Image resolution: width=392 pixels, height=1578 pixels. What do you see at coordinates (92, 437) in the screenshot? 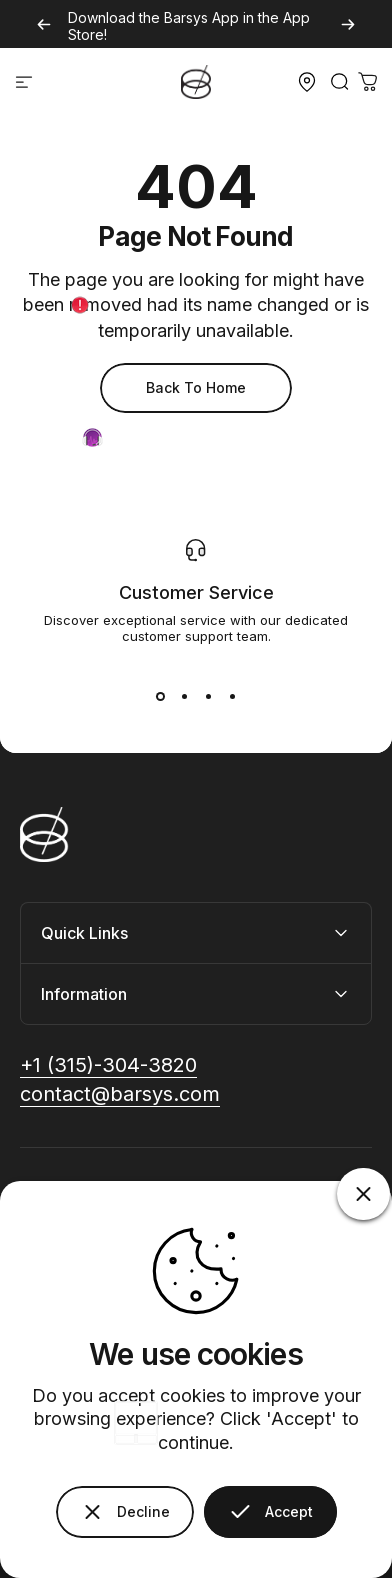
I see `audio headset device connected` at bounding box center [92, 437].